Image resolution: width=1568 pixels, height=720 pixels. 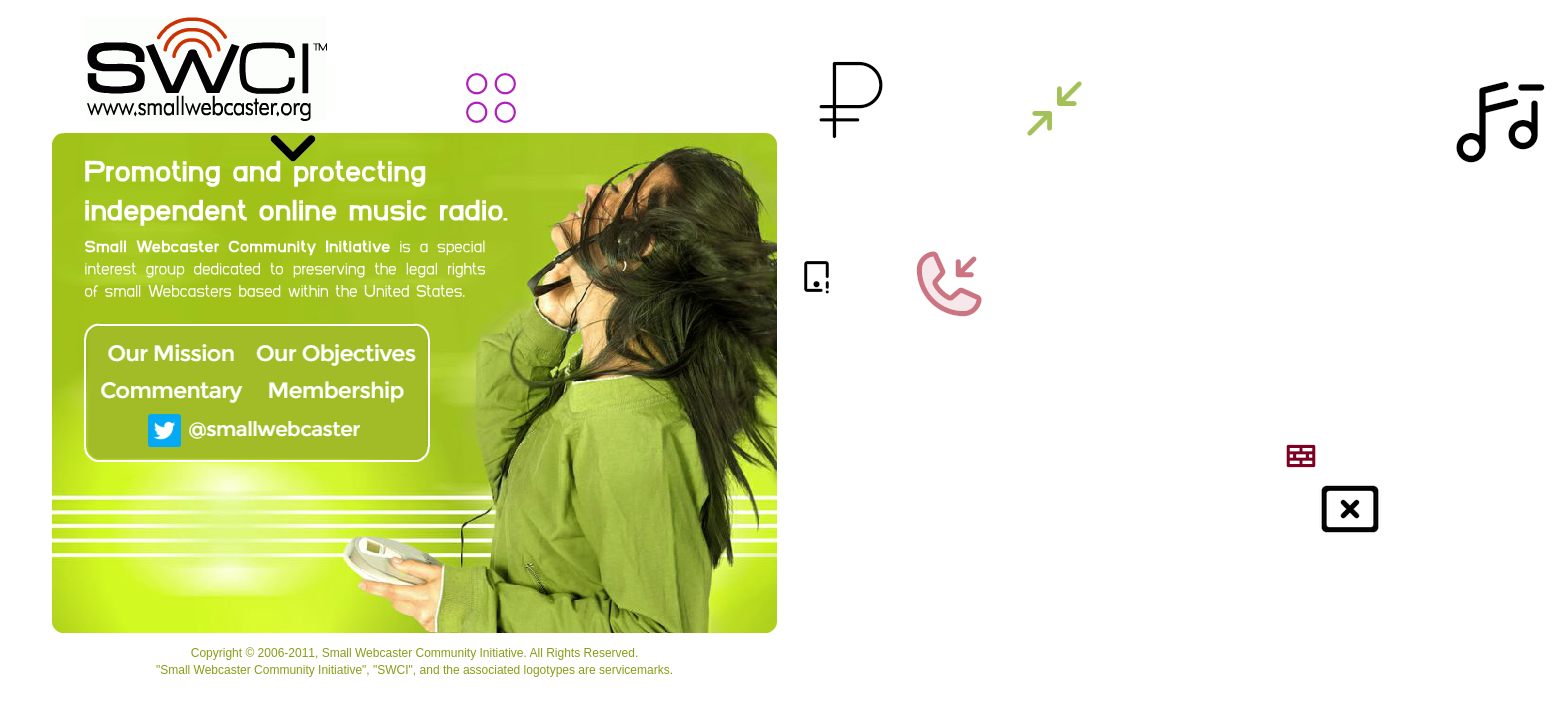 I want to click on incoming call notification, so click(x=950, y=282).